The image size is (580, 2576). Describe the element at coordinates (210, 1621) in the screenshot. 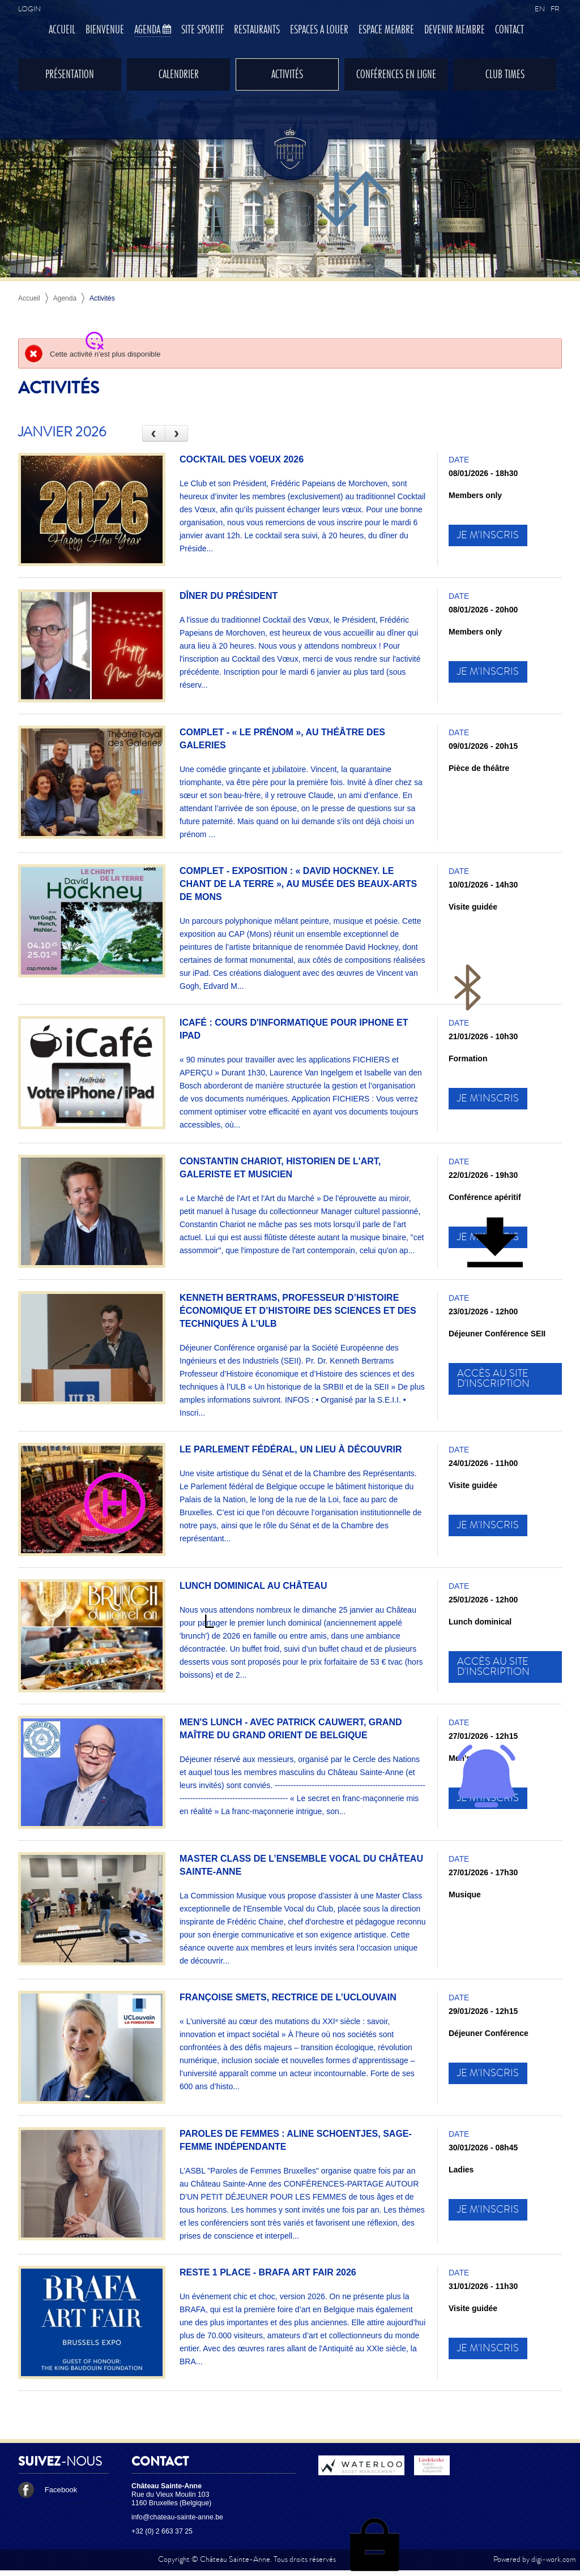

I see `indicates a label or item starting with the letter L` at that location.